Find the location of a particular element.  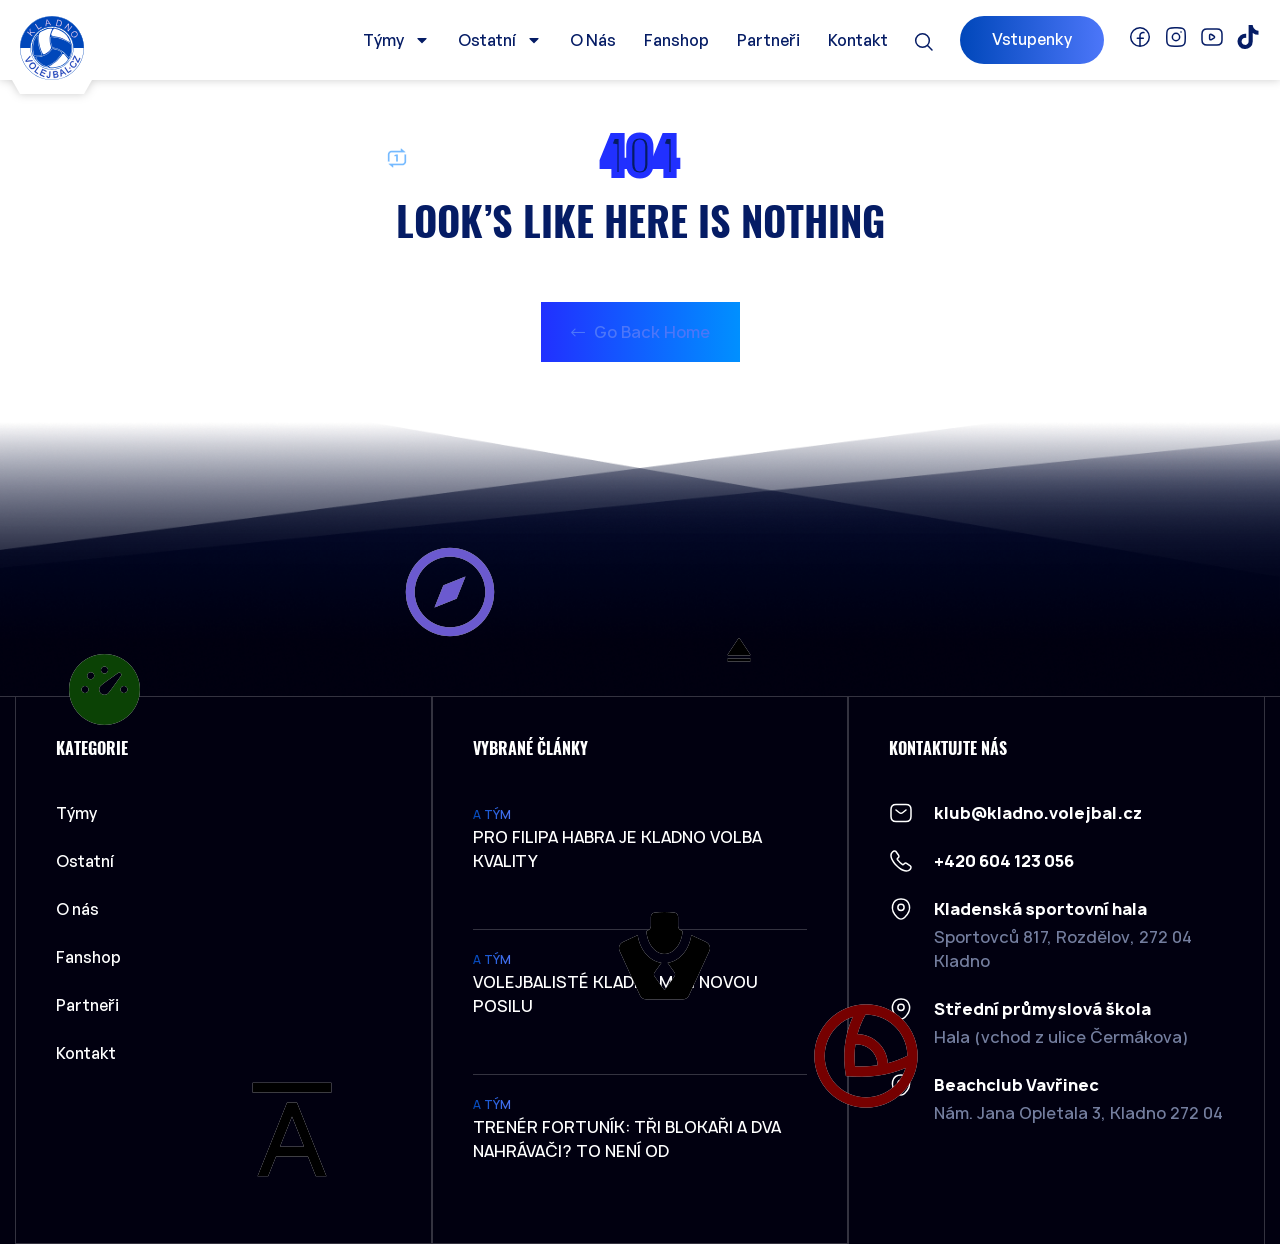

access navigation or direction features is located at coordinates (450, 592).